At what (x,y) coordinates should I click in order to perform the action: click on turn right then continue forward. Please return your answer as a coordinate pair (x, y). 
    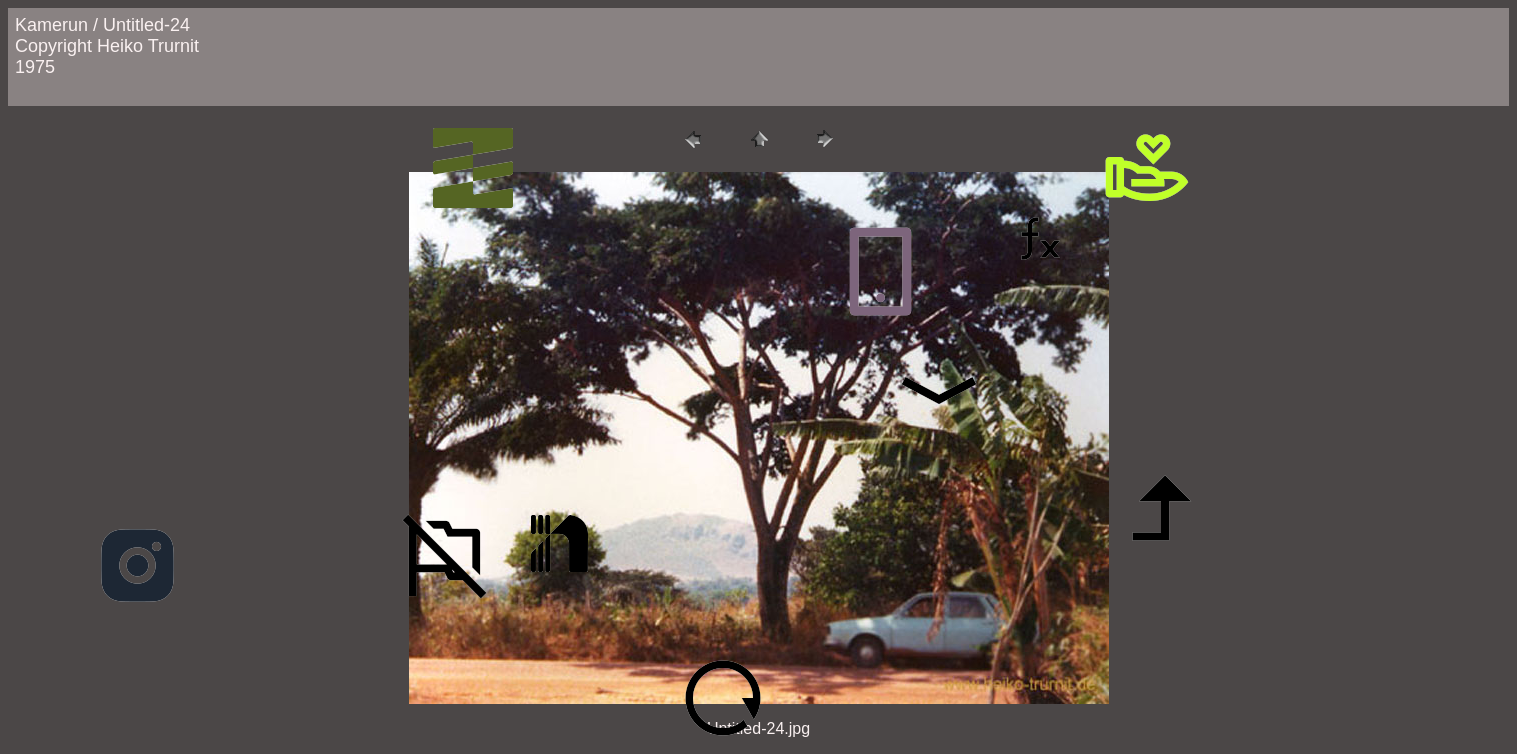
    Looking at the image, I should click on (1161, 512).